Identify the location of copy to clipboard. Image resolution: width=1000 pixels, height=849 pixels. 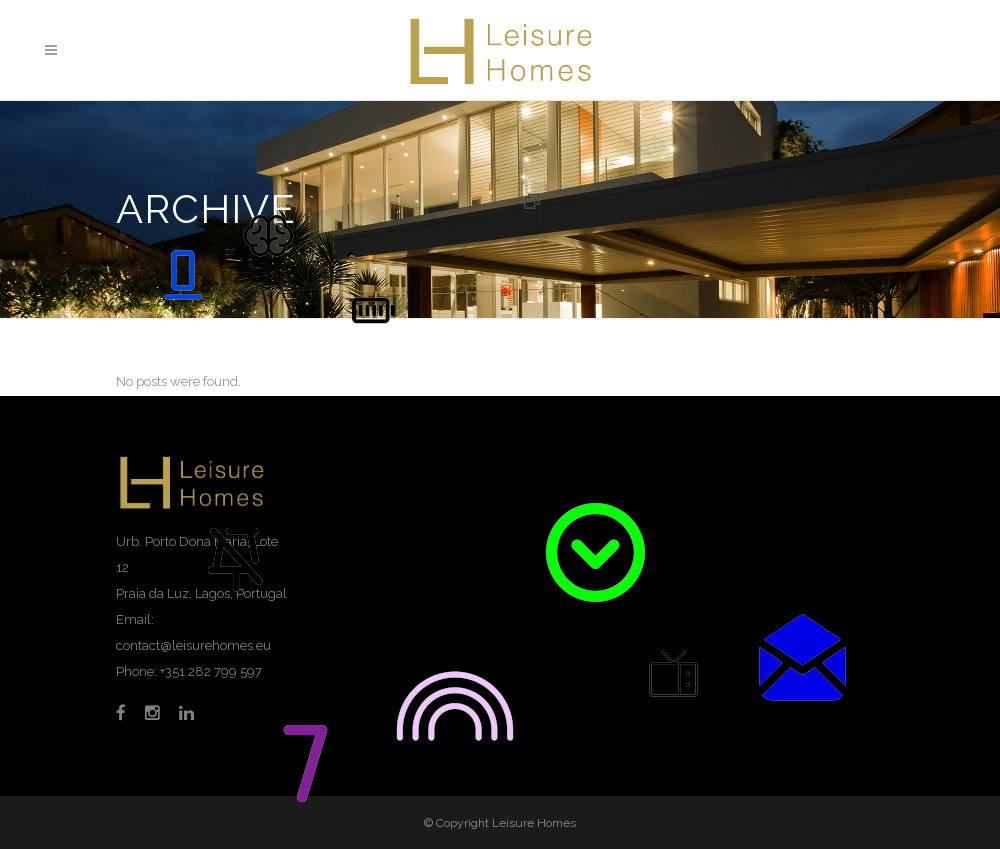
(532, 201).